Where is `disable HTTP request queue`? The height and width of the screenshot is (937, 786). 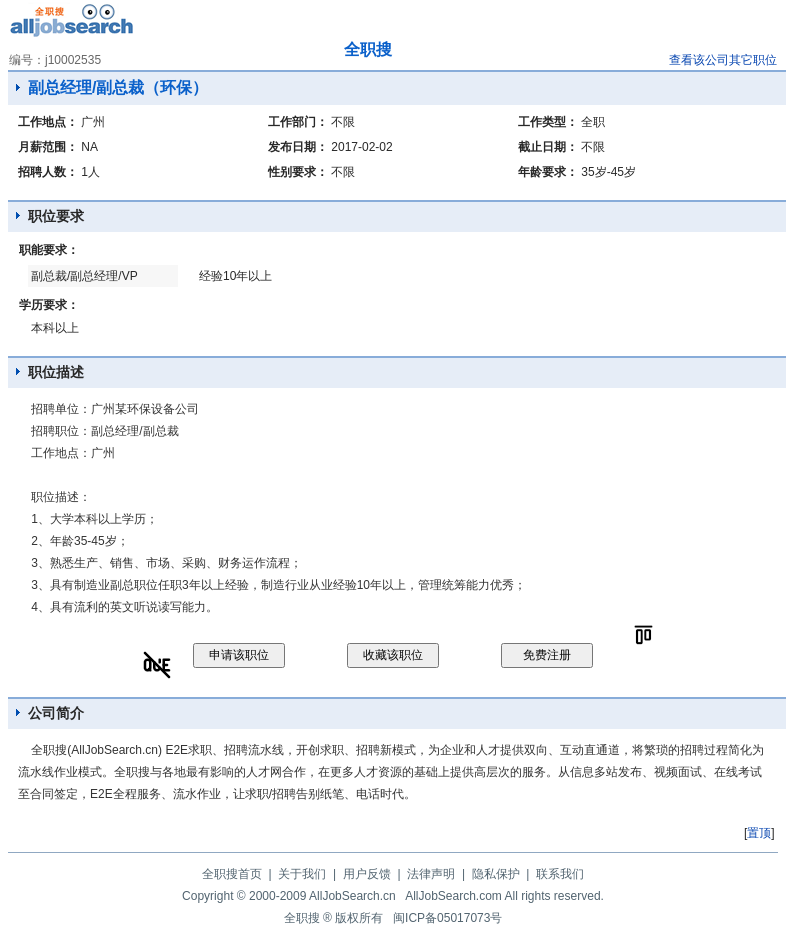 disable HTTP request queue is located at coordinates (157, 665).